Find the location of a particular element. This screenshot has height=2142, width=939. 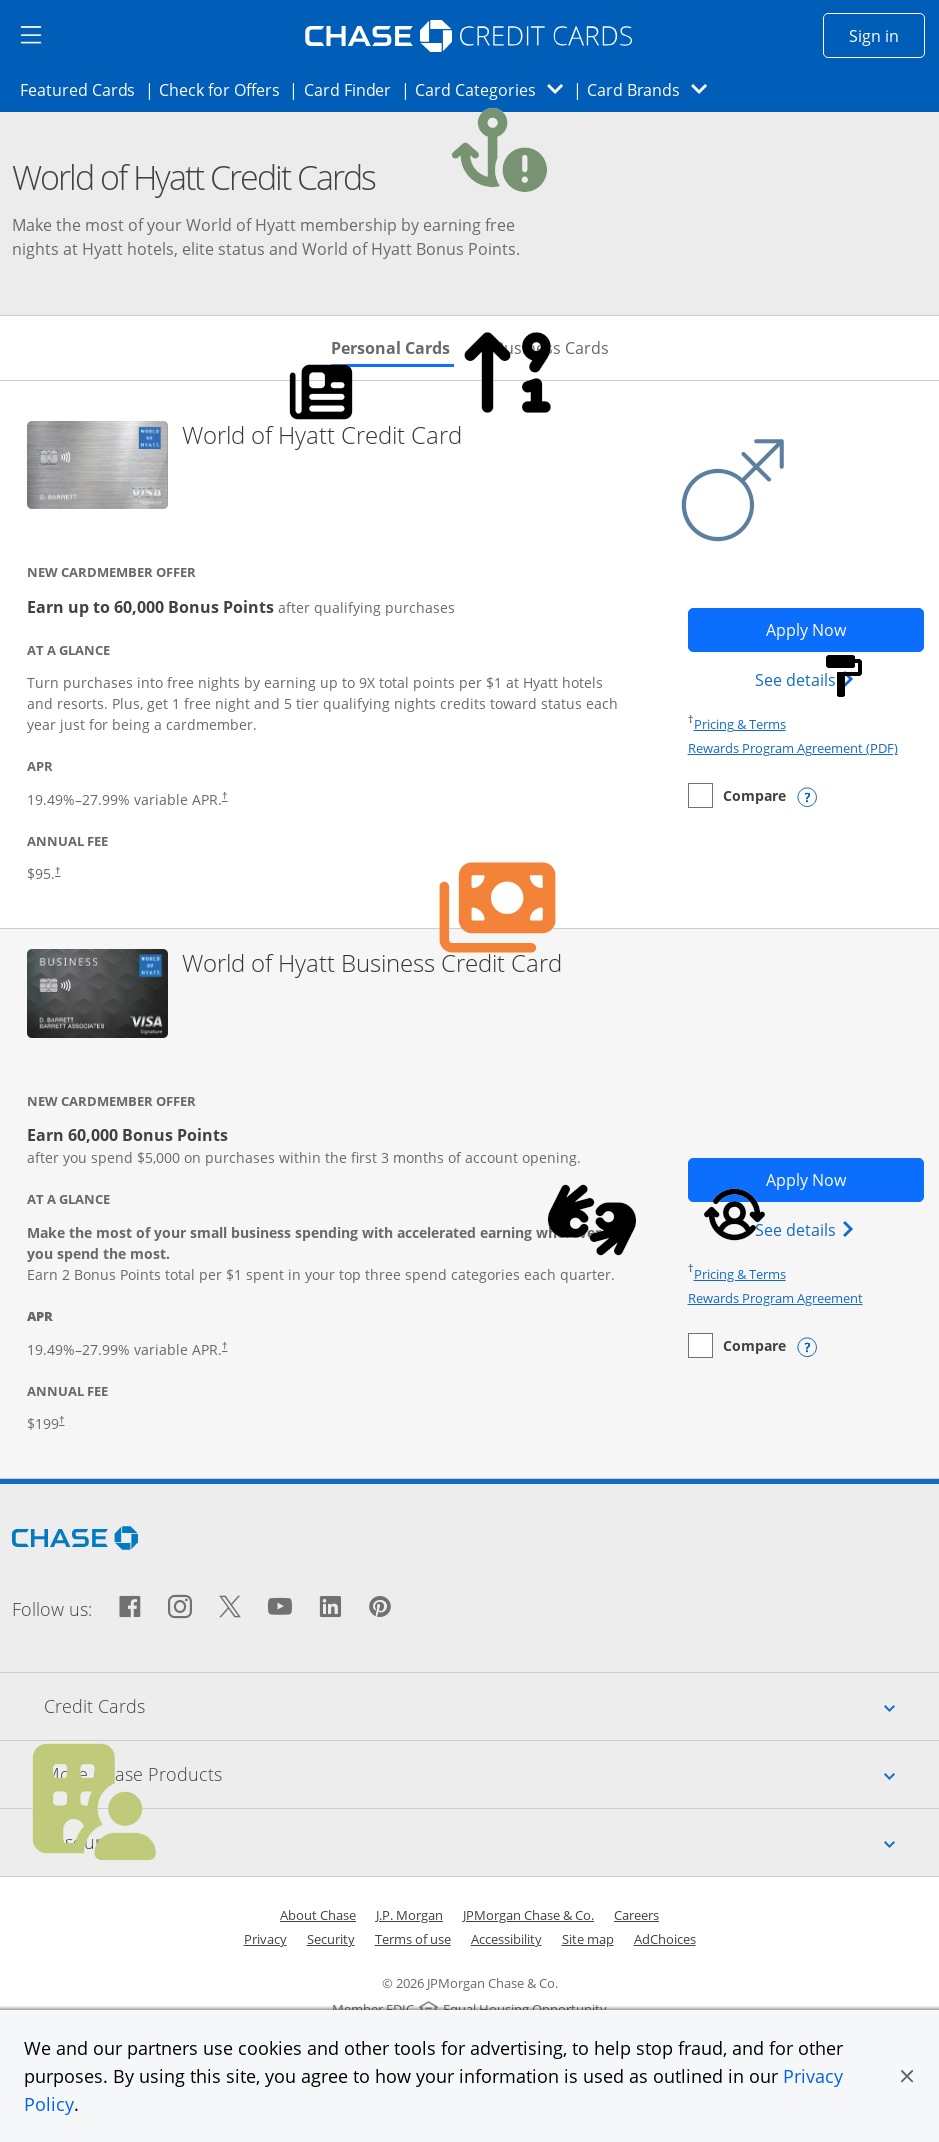

view payment or billing information is located at coordinates (497, 907).